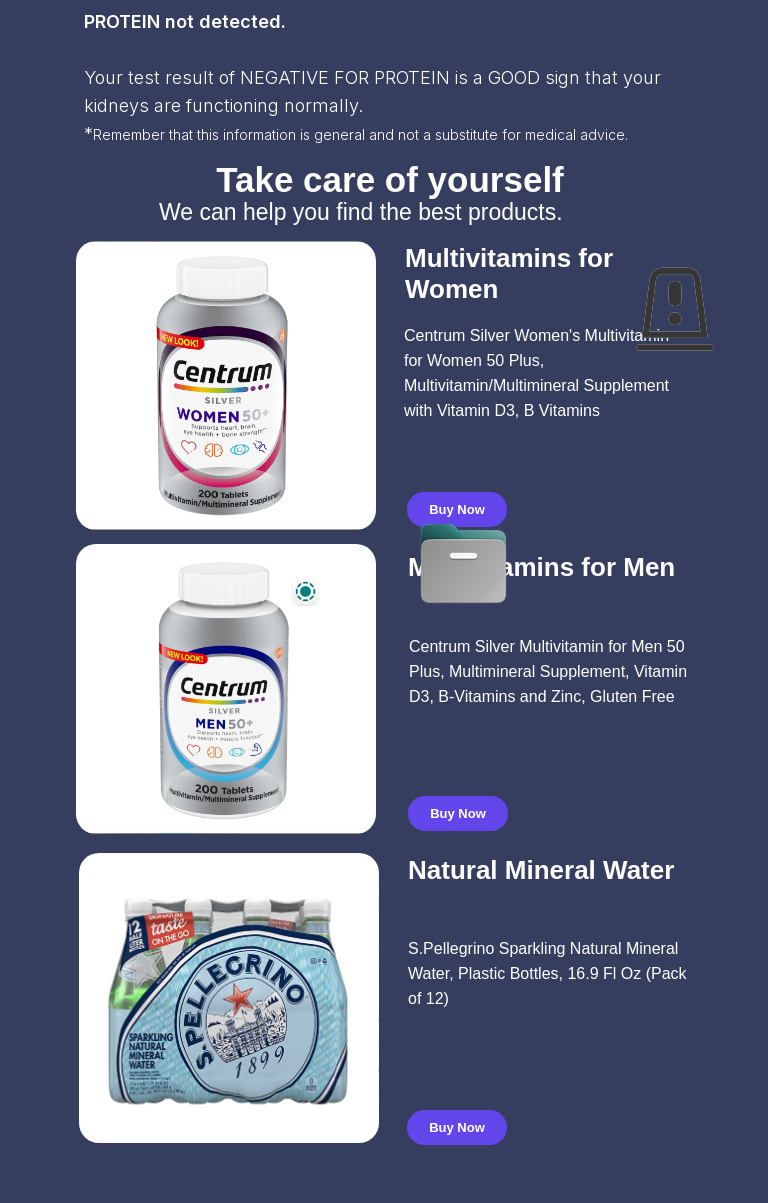 The width and height of the screenshot is (768, 1203). What do you see at coordinates (675, 306) in the screenshot?
I see `indicates a system error or crash report` at bounding box center [675, 306].